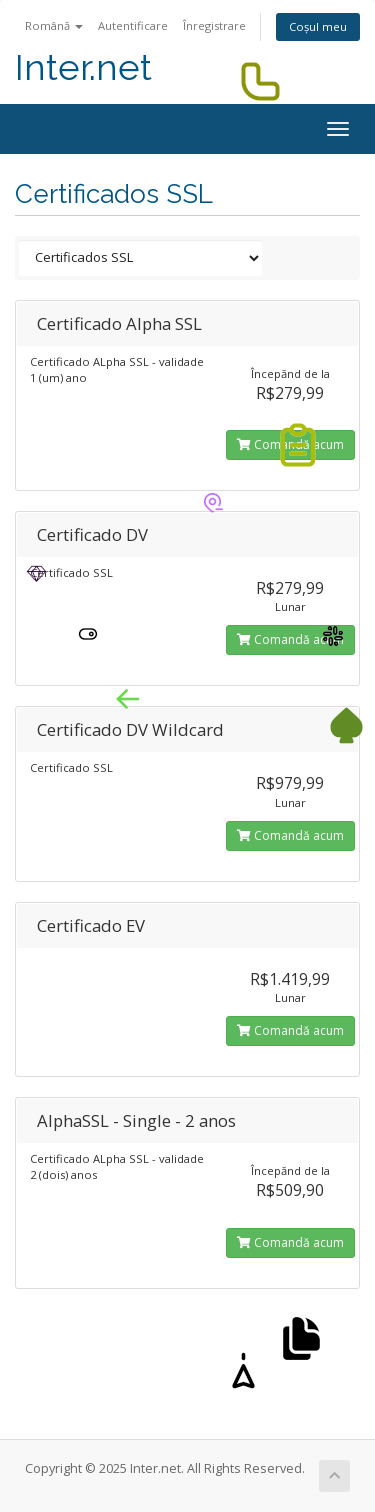 Image resolution: width=375 pixels, height=1512 pixels. What do you see at coordinates (301, 1338) in the screenshot?
I see `duplicate or copy a document` at bounding box center [301, 1338].